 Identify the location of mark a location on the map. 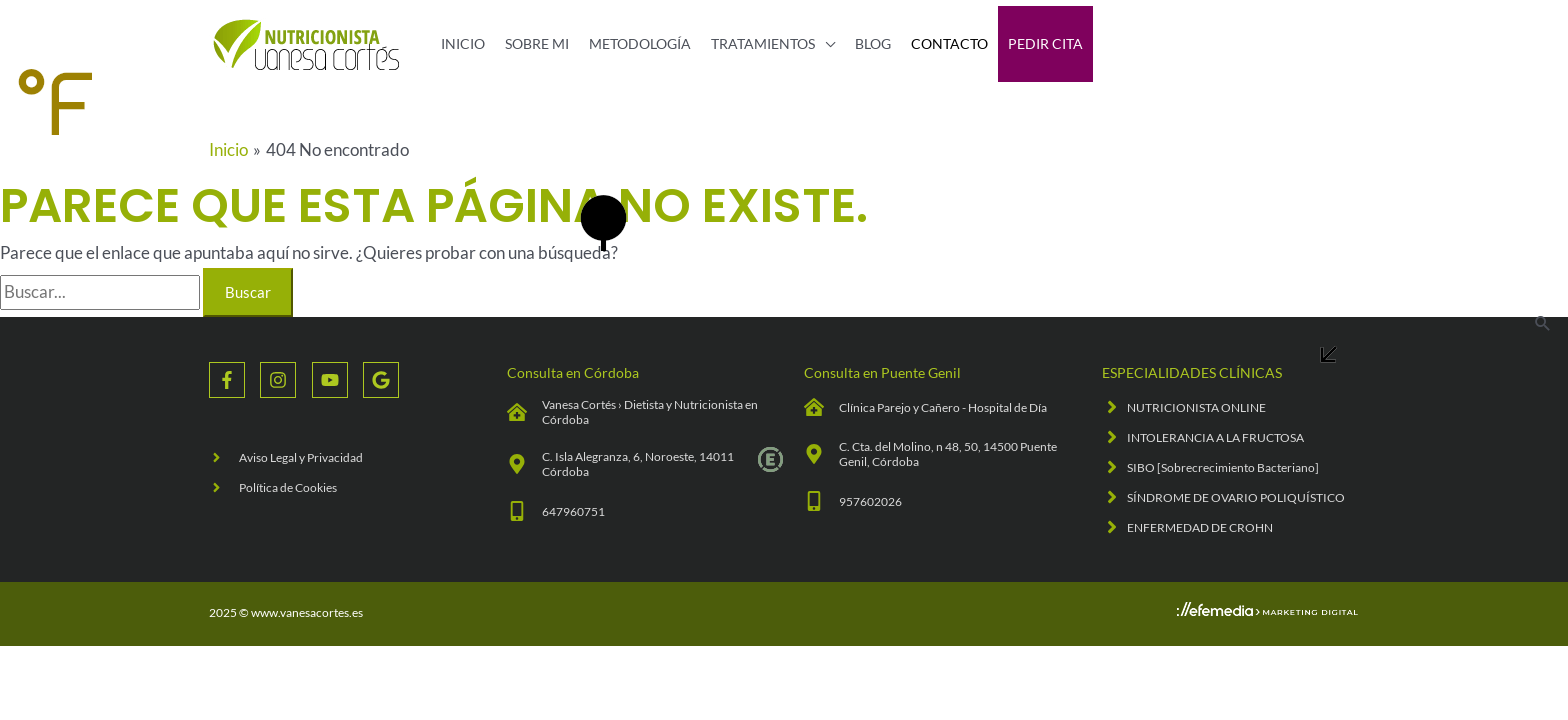
(603, 220).